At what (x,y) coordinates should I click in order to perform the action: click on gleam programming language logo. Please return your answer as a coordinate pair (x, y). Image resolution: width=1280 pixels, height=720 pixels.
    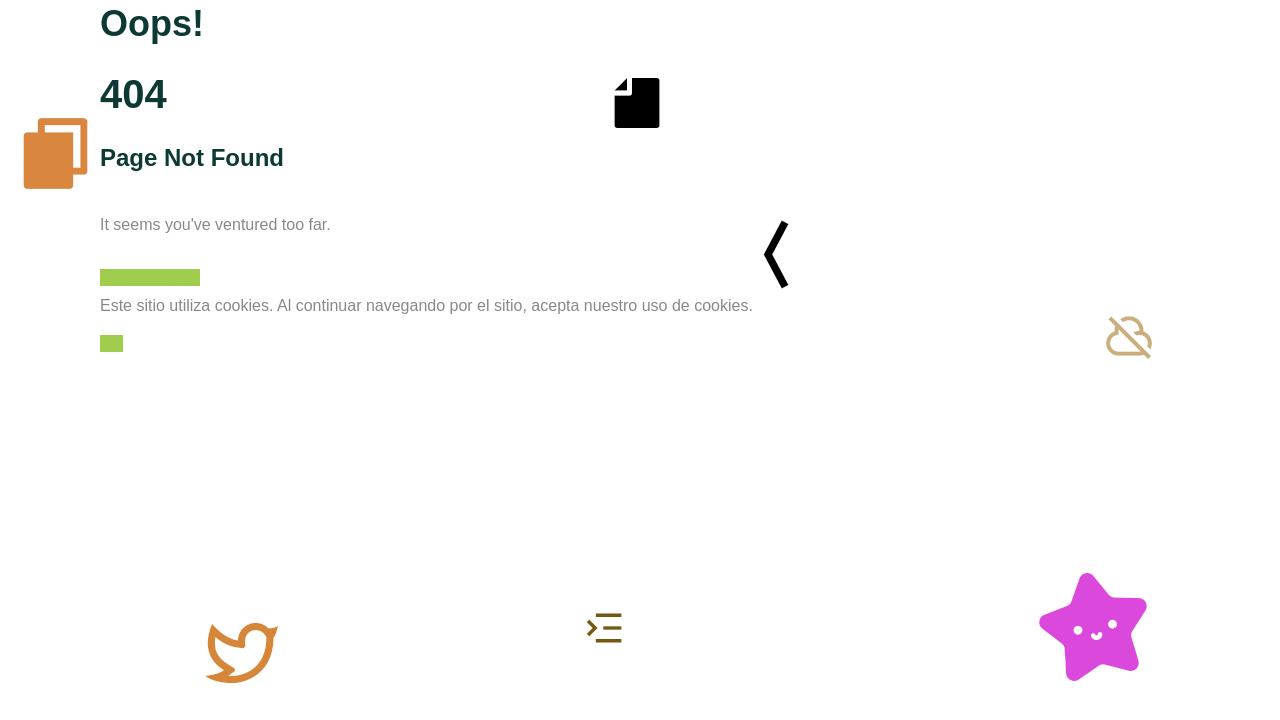
    Looking at the image, I should click on (1093, 627).